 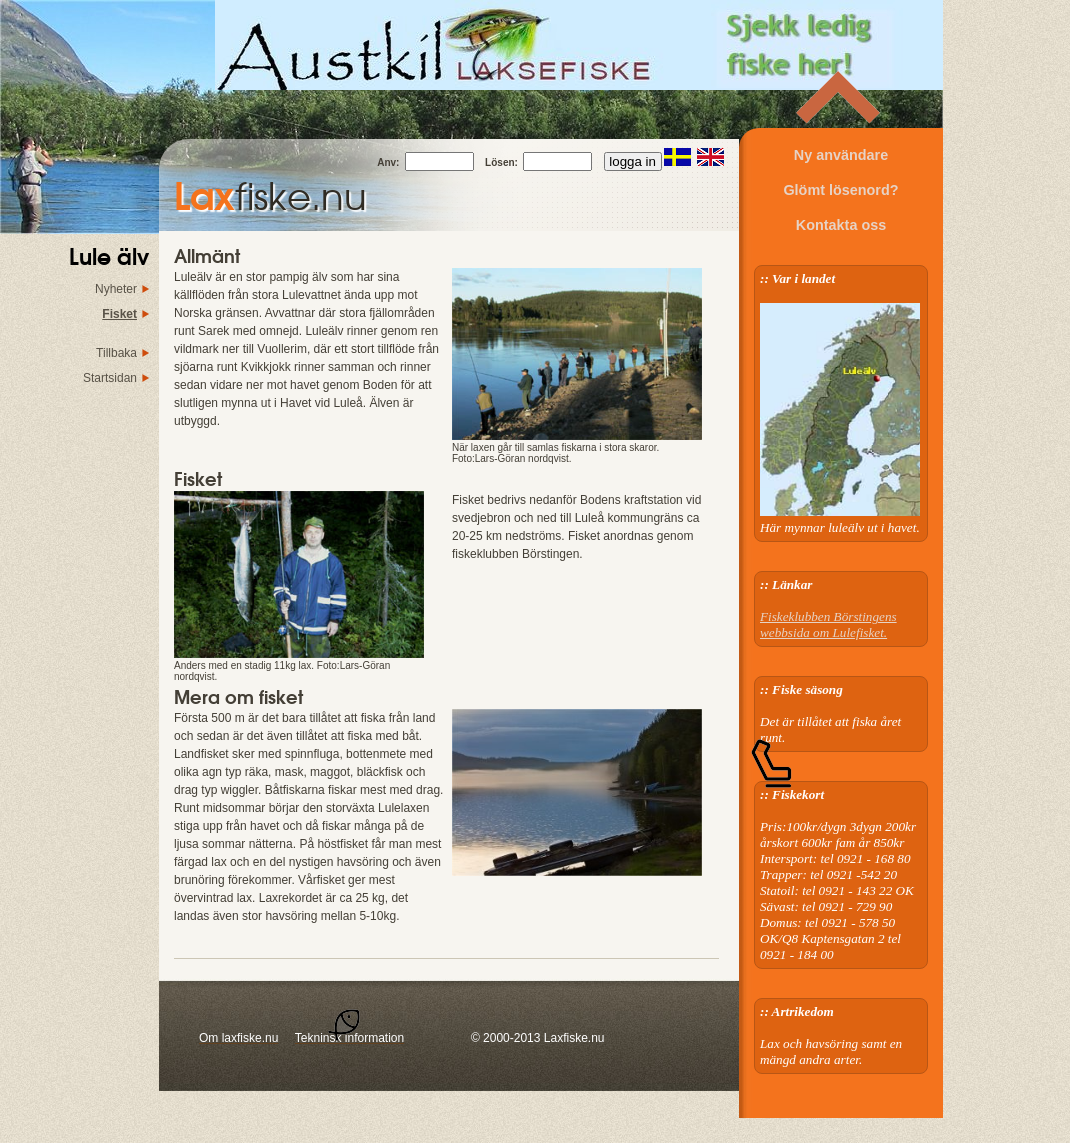 I want to click on collapse an expanded section, so click(x=838, y=98).